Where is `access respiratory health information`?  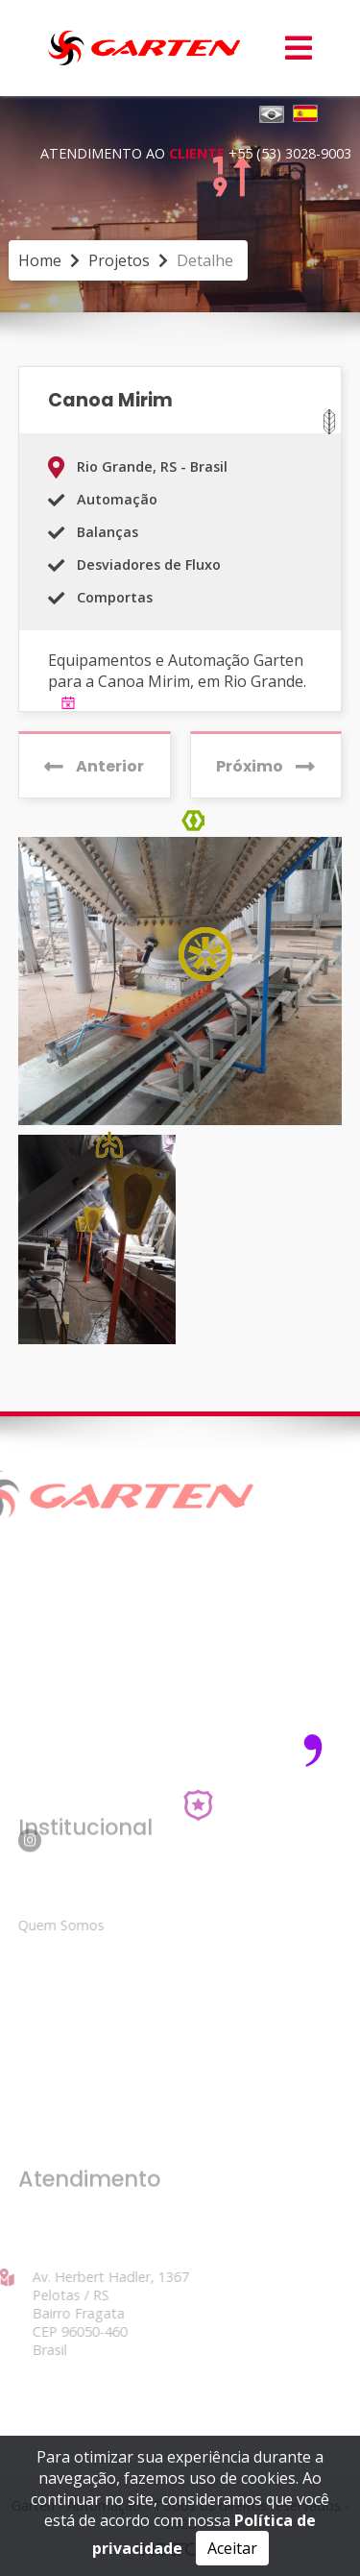
access respiratory health information is located at coordinates (109, 1145).